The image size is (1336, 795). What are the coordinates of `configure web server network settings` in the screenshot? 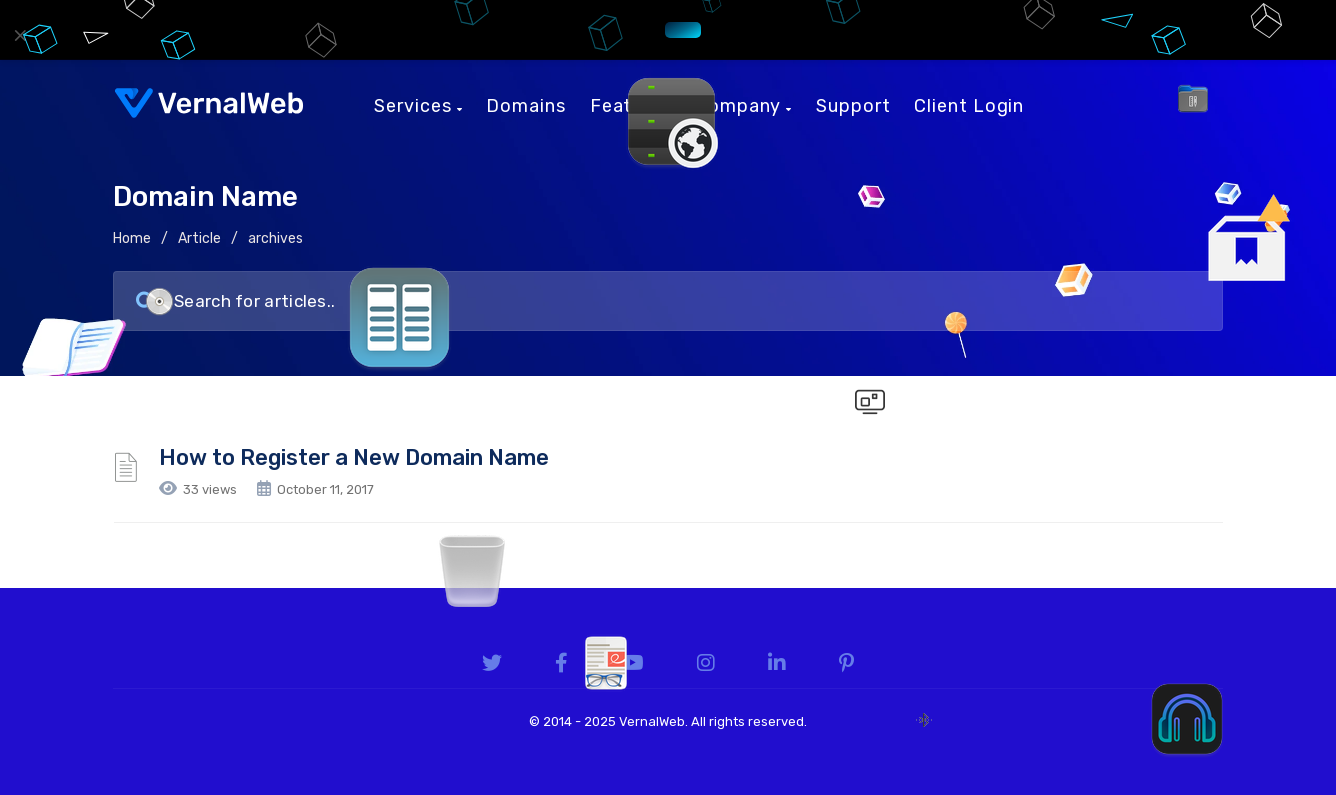 It's located at (671, 121).